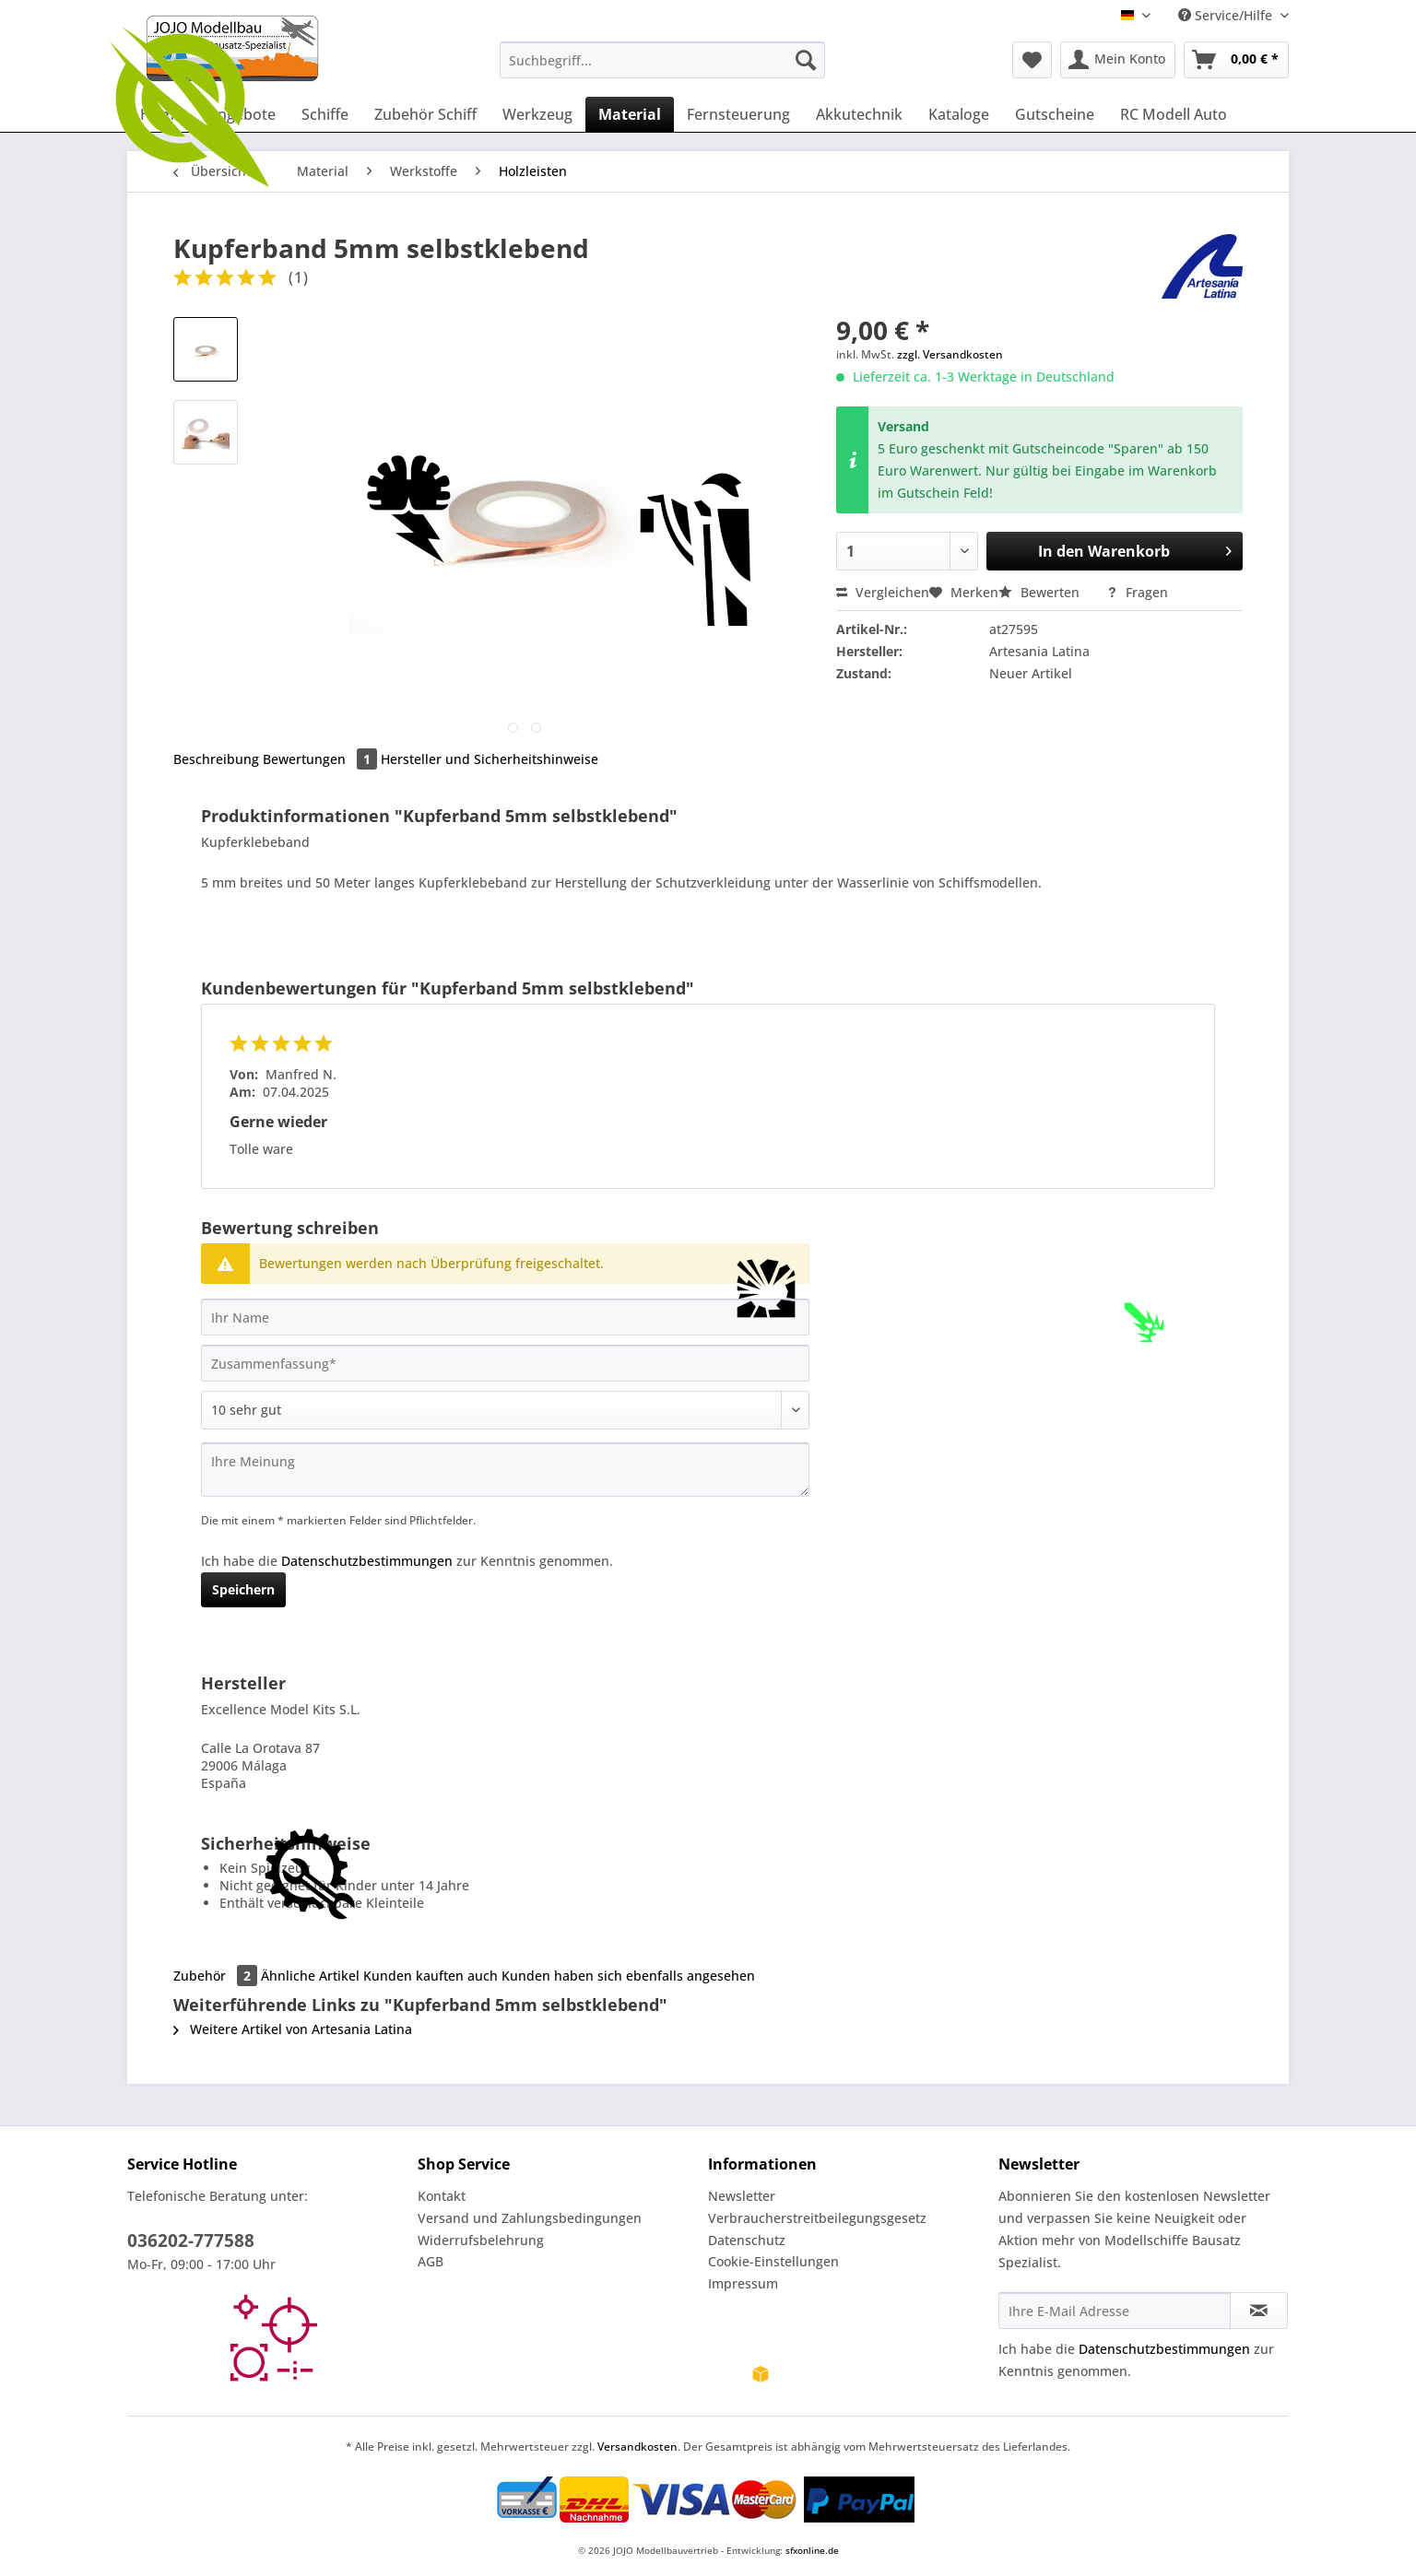 The width and height of the screenshot is (1416, 2576). What do you see at coordinates (761, 2374) in the screenshot?
I see `view 3D model or object` at bounding box center [761, 2374].